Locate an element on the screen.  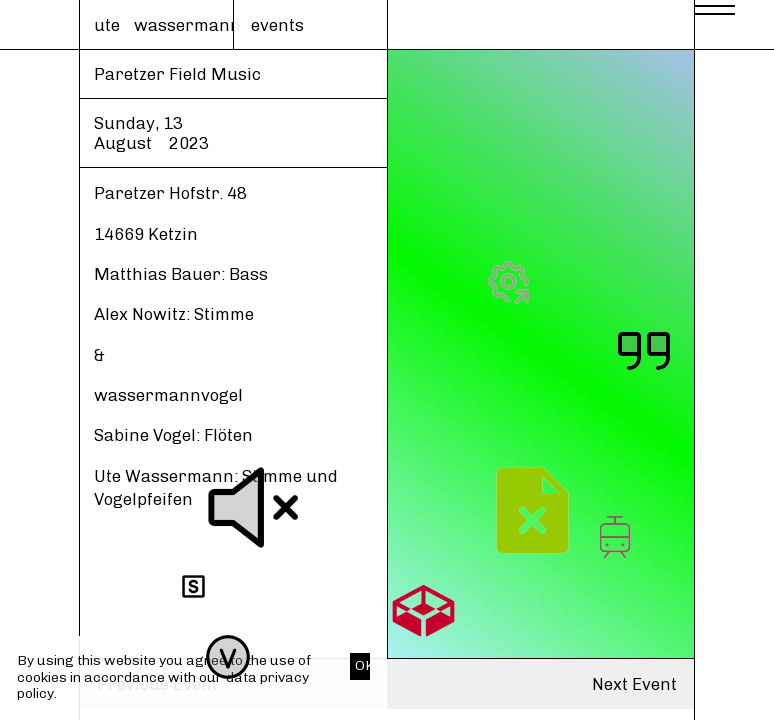
view testimonials or customer quotes is located at coordinates (644, 350).